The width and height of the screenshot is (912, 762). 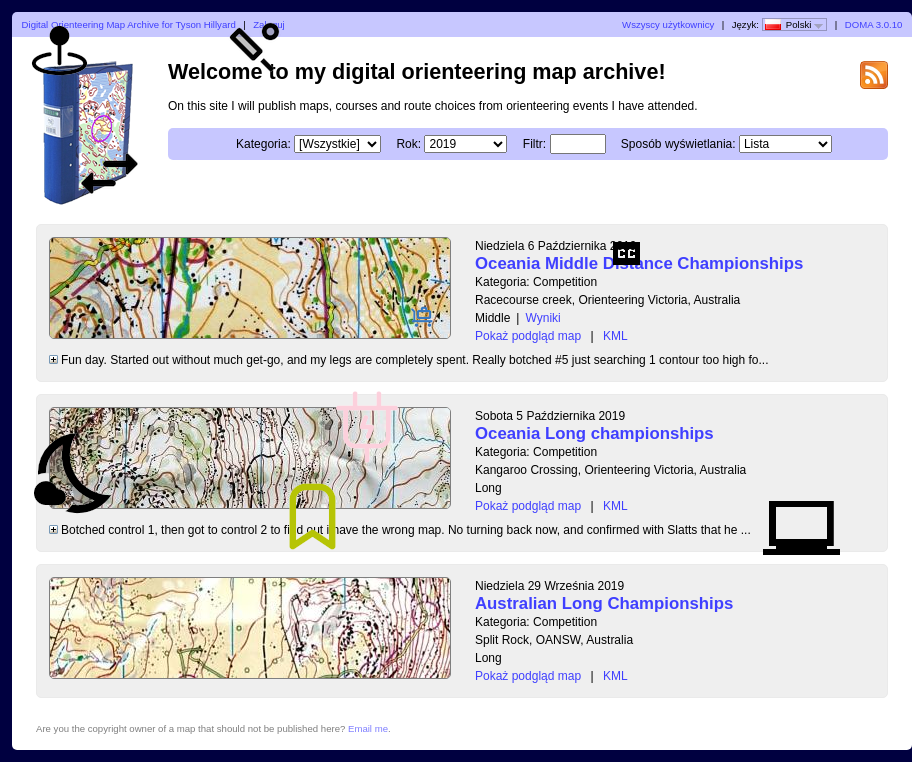 I want to click on enable closed captions for video content, so click(x=626, y=253).